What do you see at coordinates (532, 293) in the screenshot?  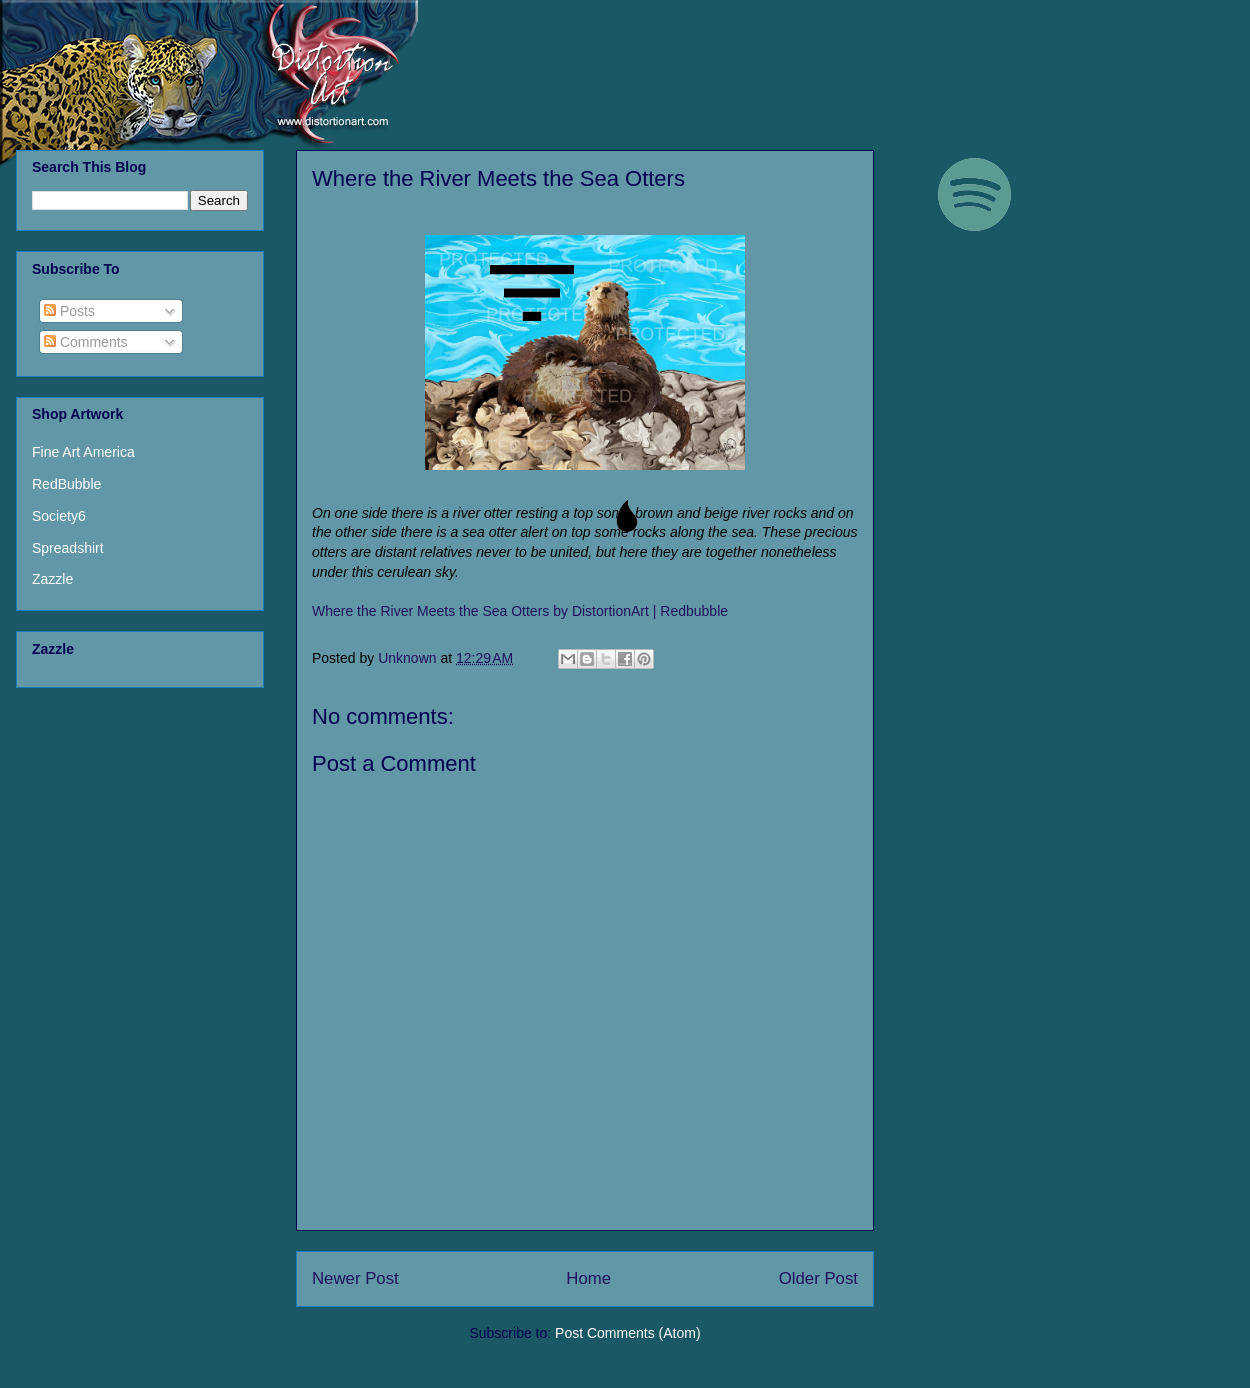 I see `filter or sort list items` at bounding box center [532, 293].